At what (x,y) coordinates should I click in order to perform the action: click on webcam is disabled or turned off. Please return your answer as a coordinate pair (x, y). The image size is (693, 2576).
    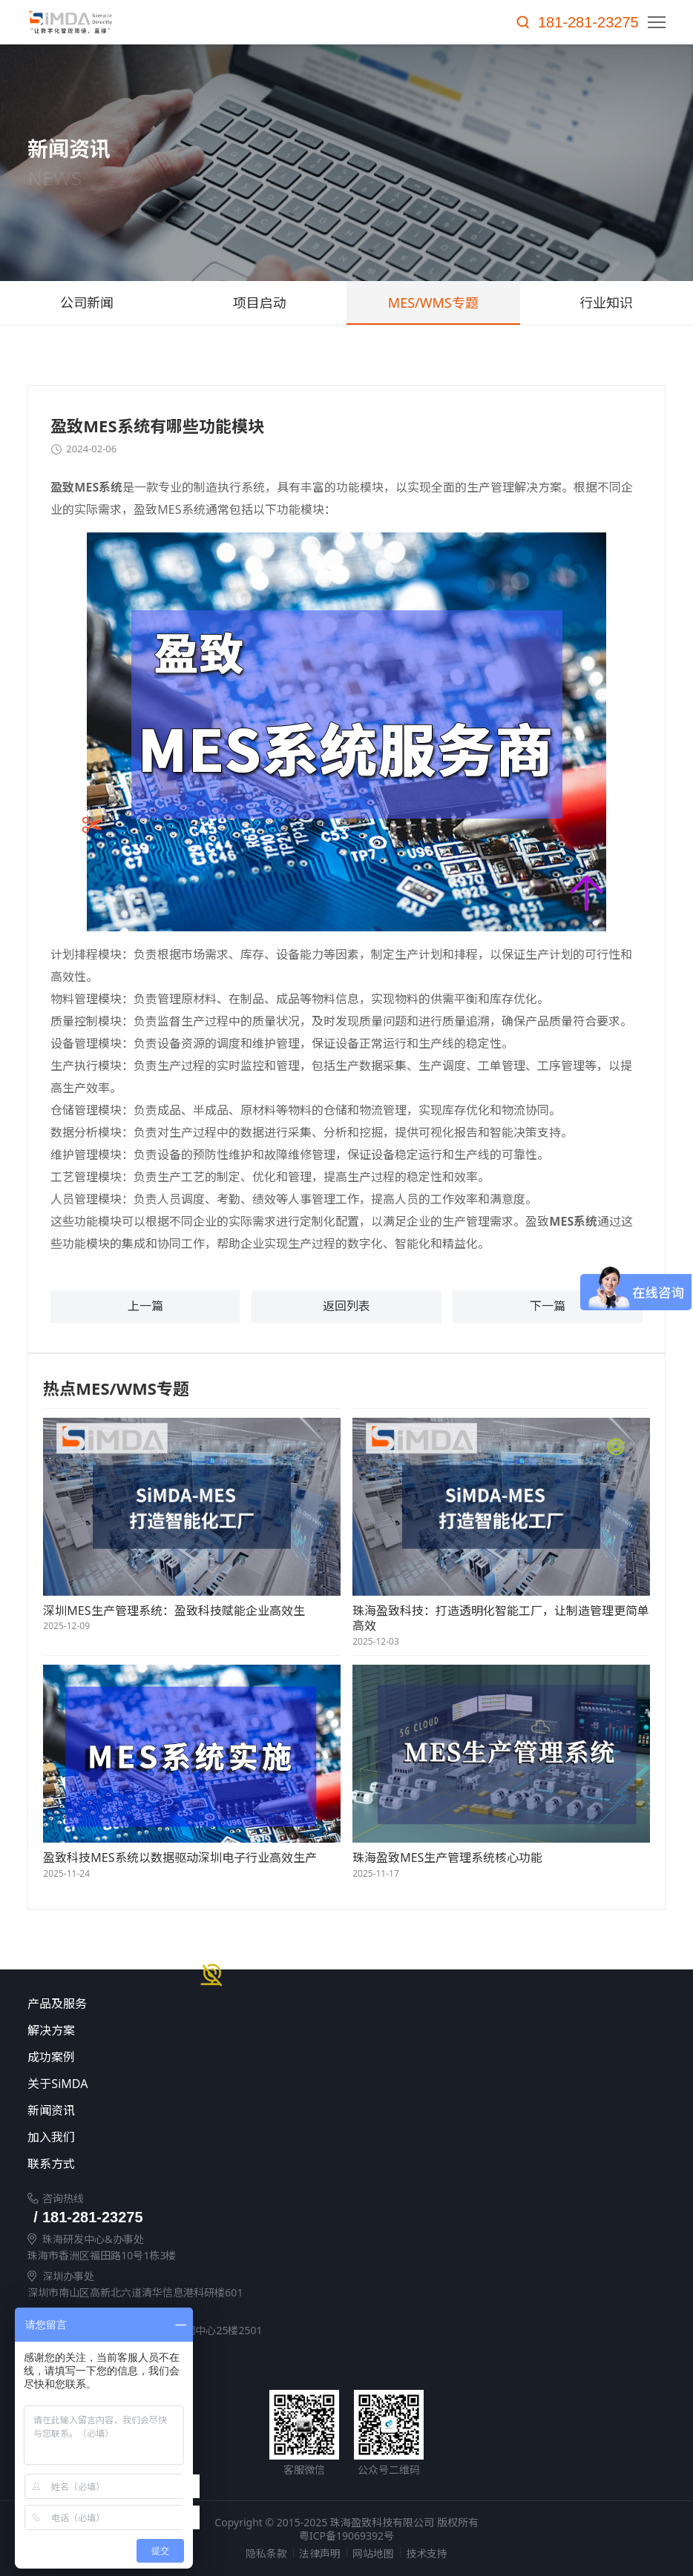
    Looking at the image, I should click on (212, 1975).